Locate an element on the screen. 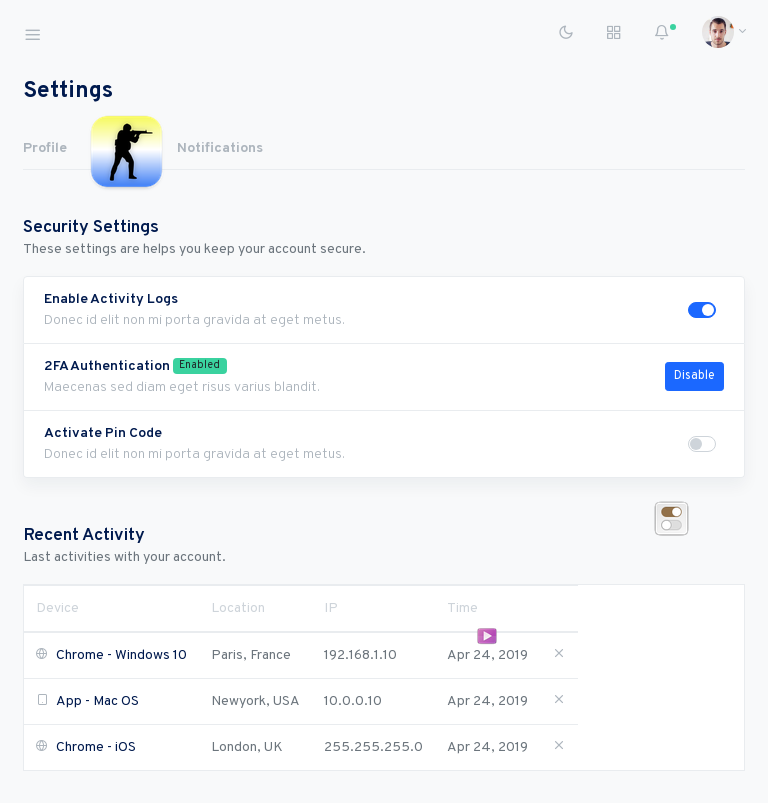  launch counter-strike is located at coordinates (126, 151).